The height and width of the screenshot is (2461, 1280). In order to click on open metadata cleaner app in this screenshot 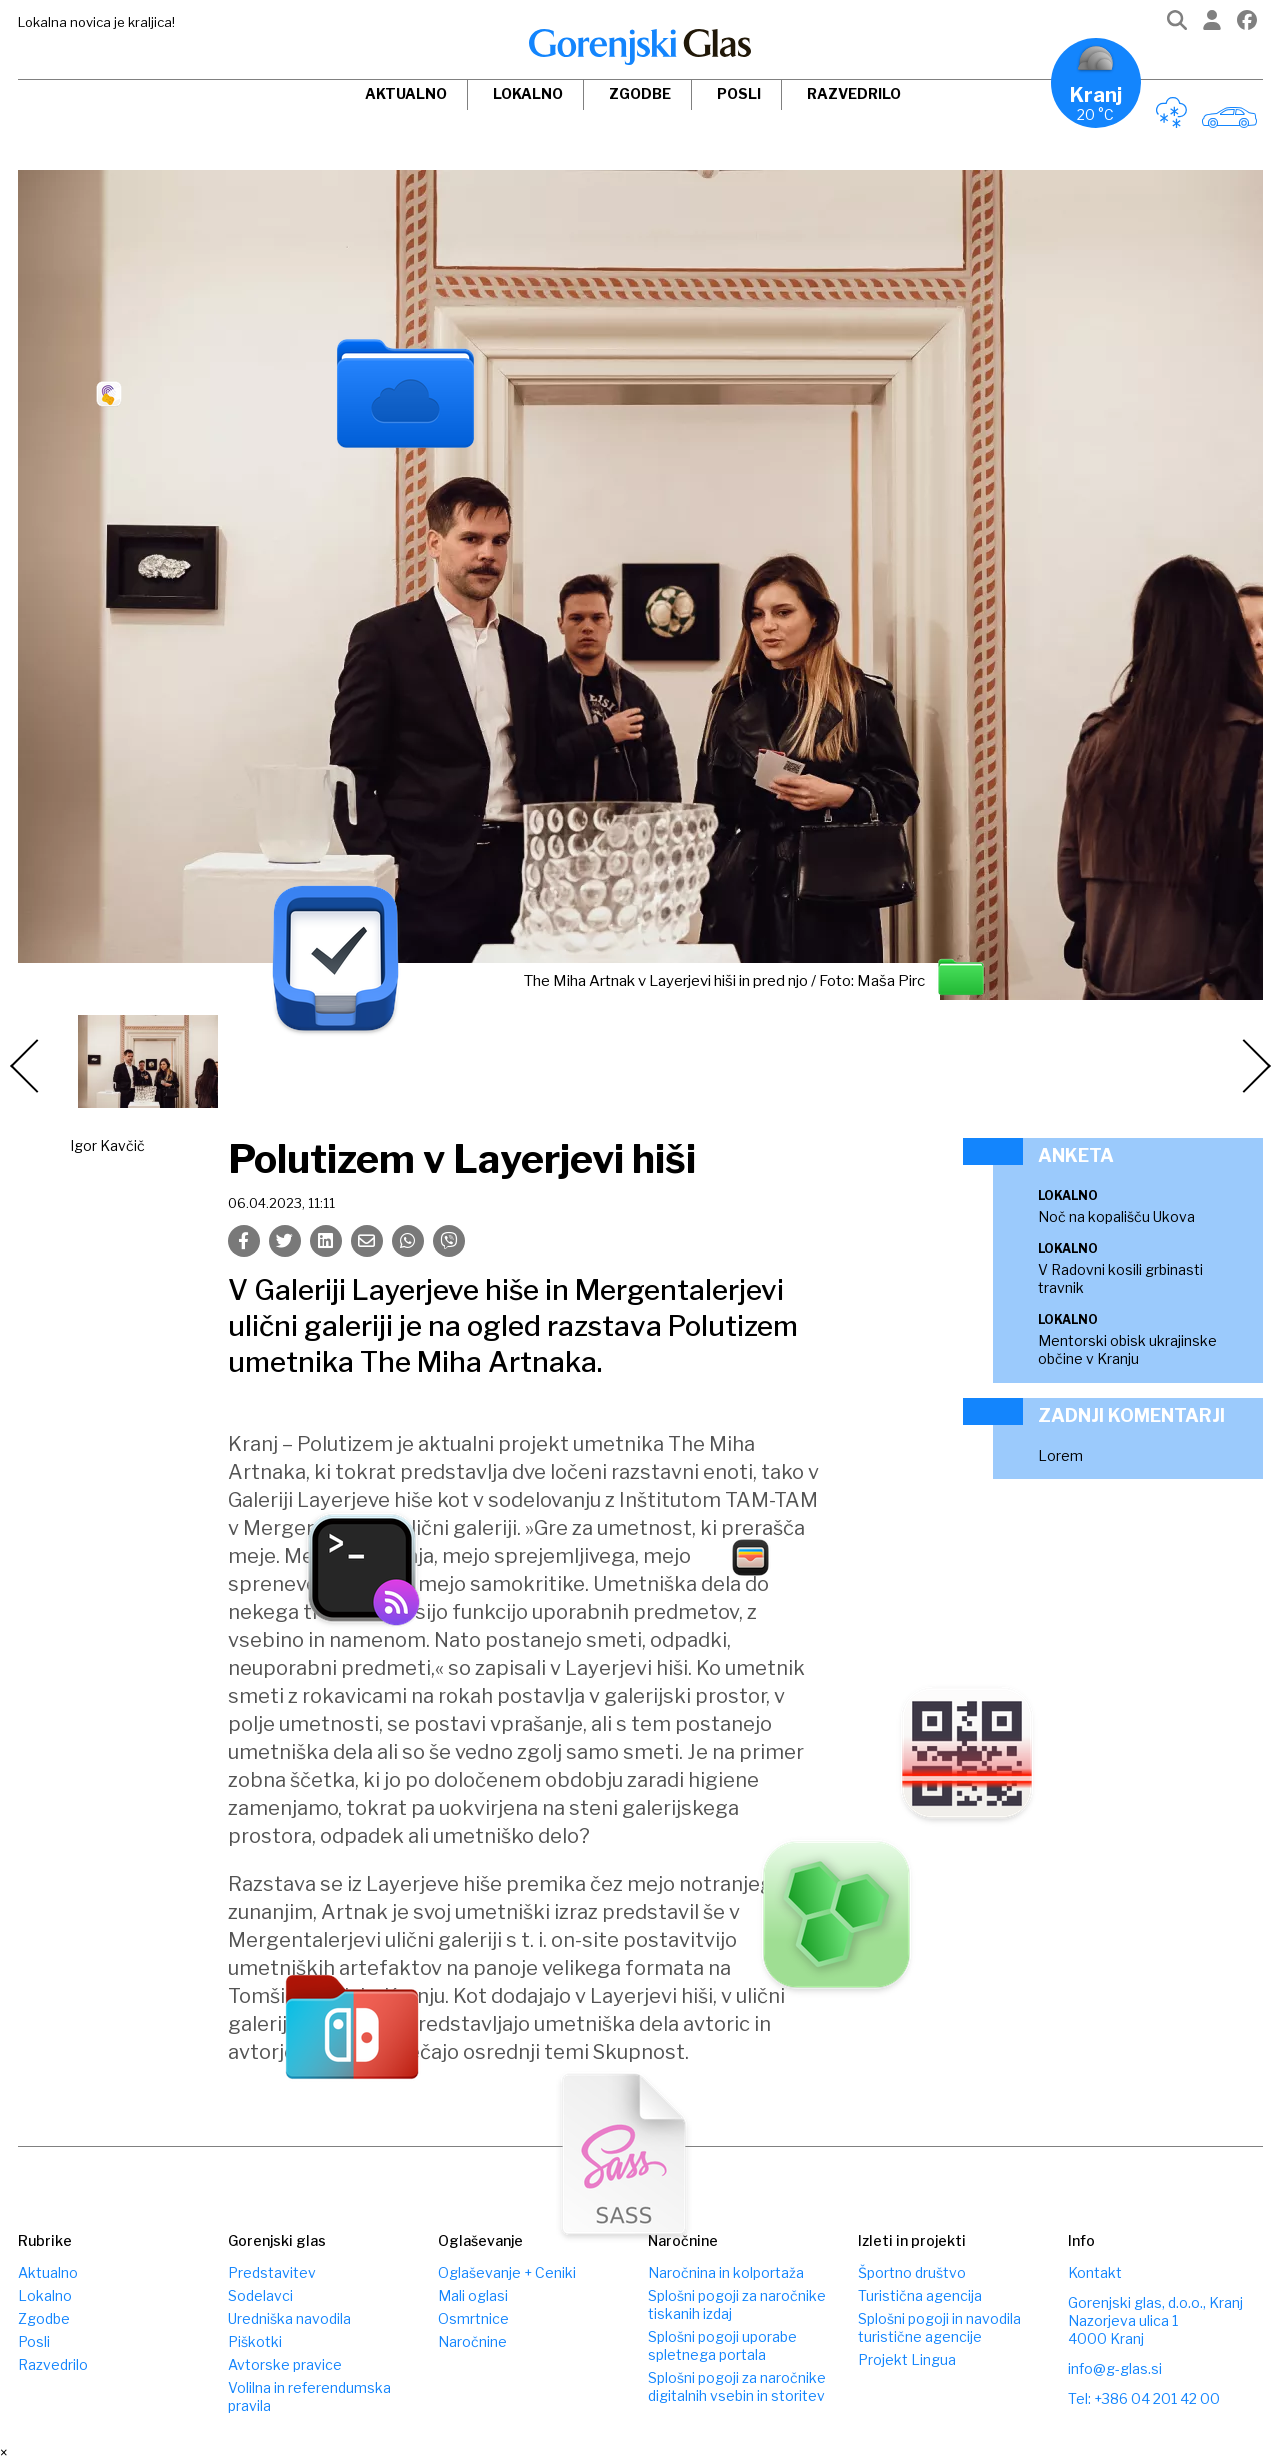, I will do `click(109, 394)`.